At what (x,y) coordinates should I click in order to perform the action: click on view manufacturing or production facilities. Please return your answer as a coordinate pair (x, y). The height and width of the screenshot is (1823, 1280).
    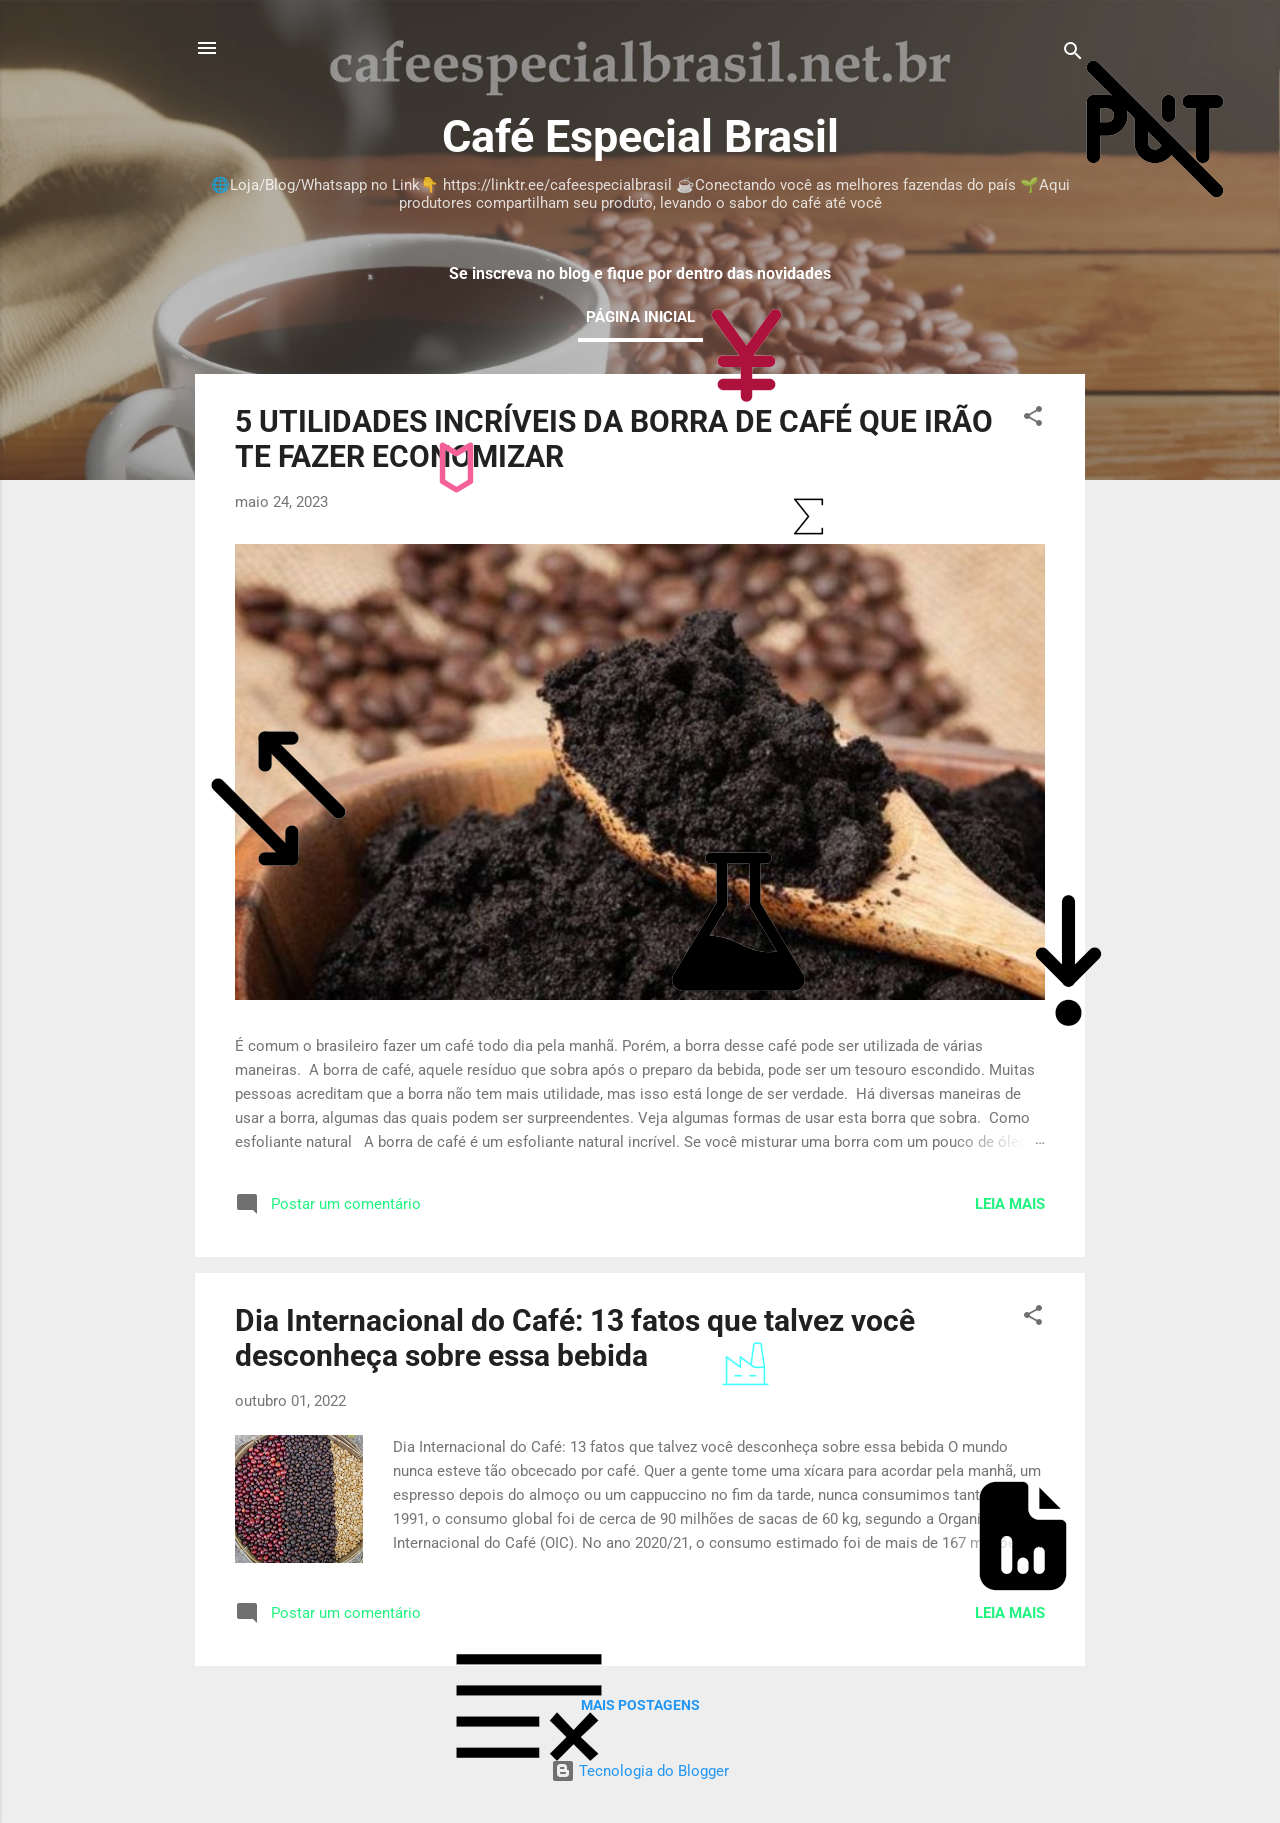
    Looking at the image, I should click on (745, 1365).